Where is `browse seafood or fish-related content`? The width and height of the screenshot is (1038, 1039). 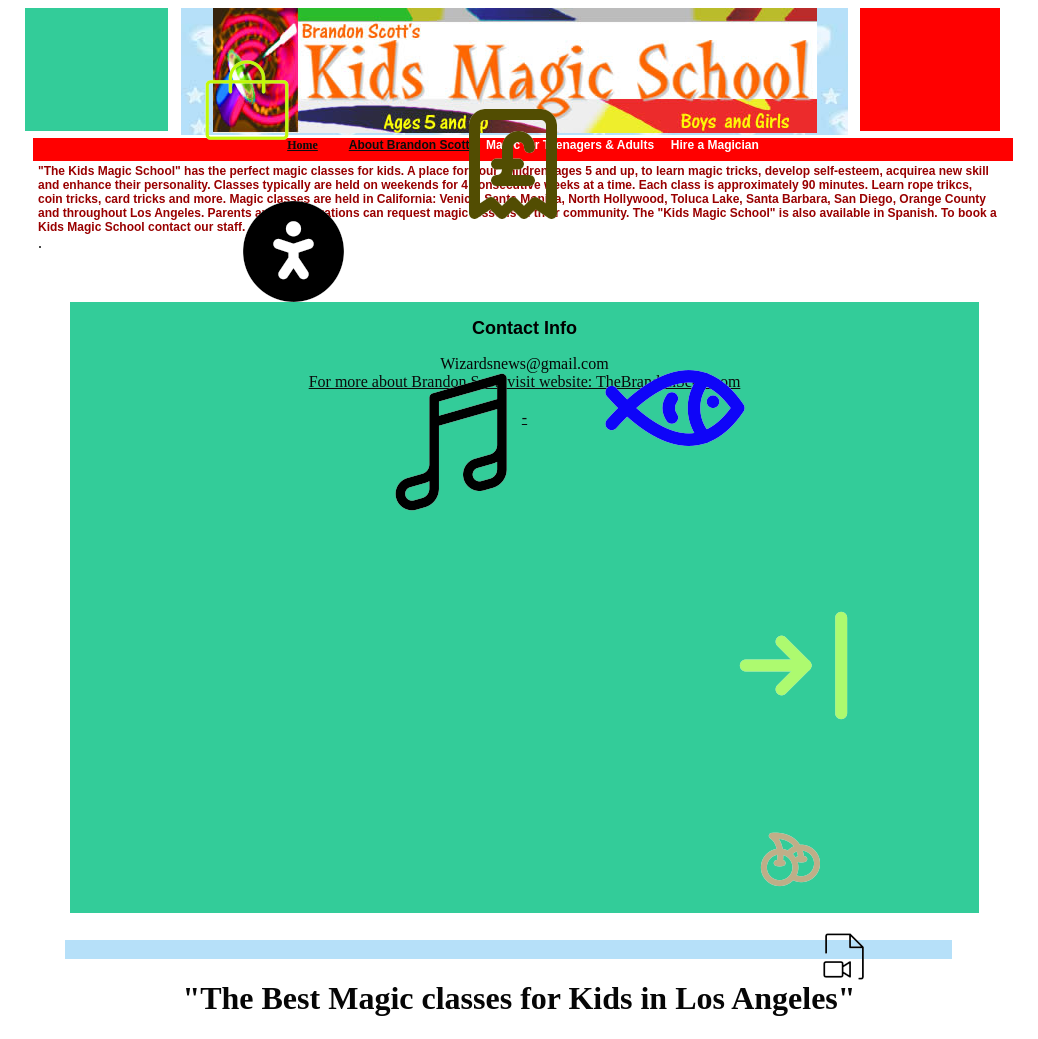
browse seafood or fish-related content is located at coordinates (675, 408).